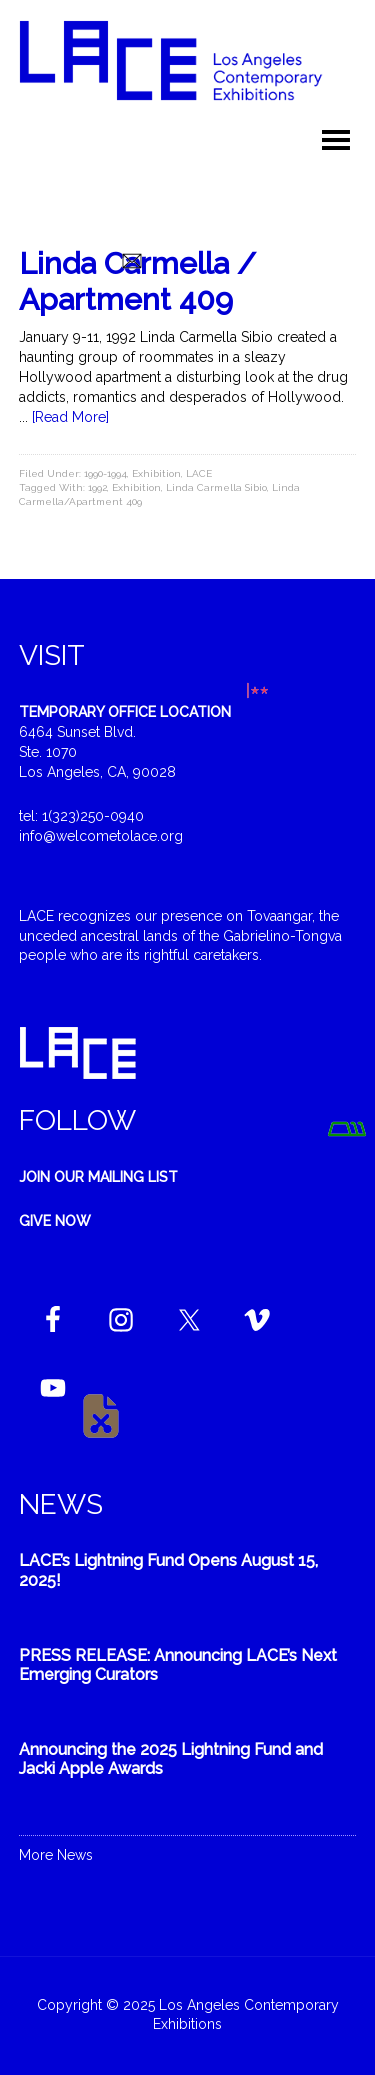 This screenshot has height=2075, width=375. I want to click on enter or view password field, so click(256, 690).